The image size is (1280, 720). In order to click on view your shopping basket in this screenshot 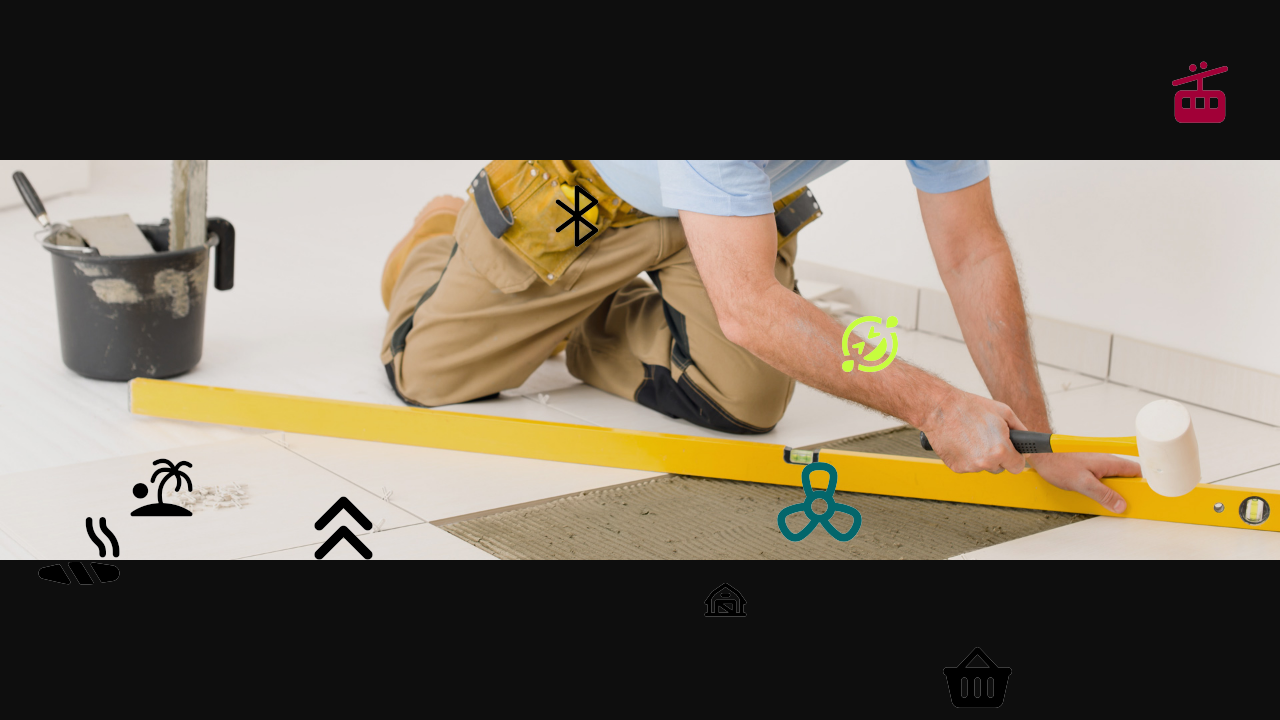, I will do `click(977, 679)`.